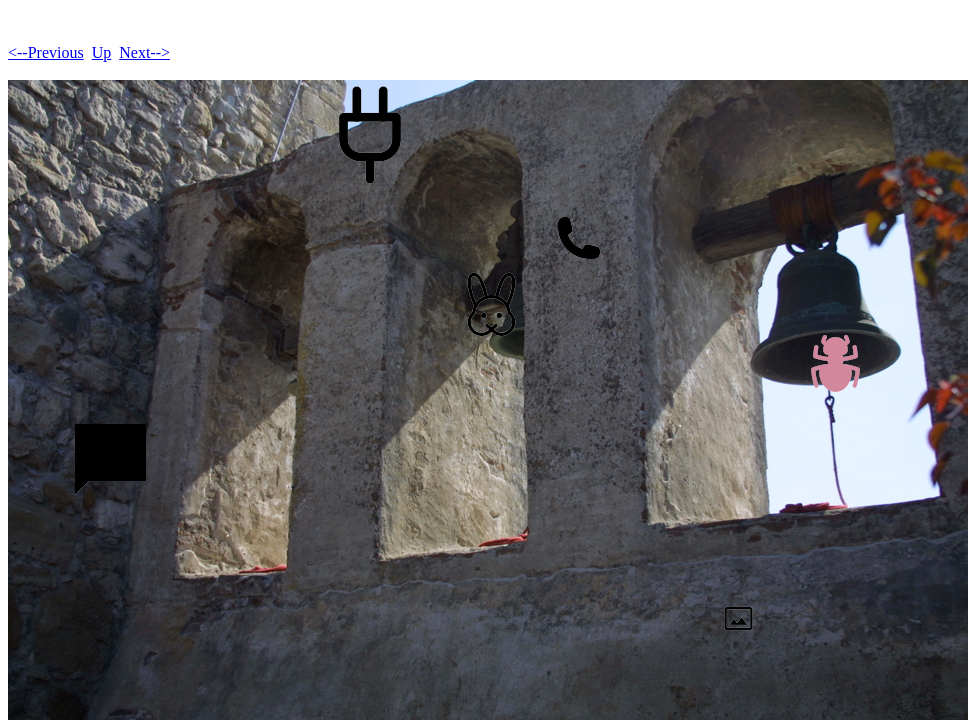 The height and width of the screenshot is (728, 968). Describe the element at coordinates (370, 135) in the screenshot. I see `connect to a power source` at that location.